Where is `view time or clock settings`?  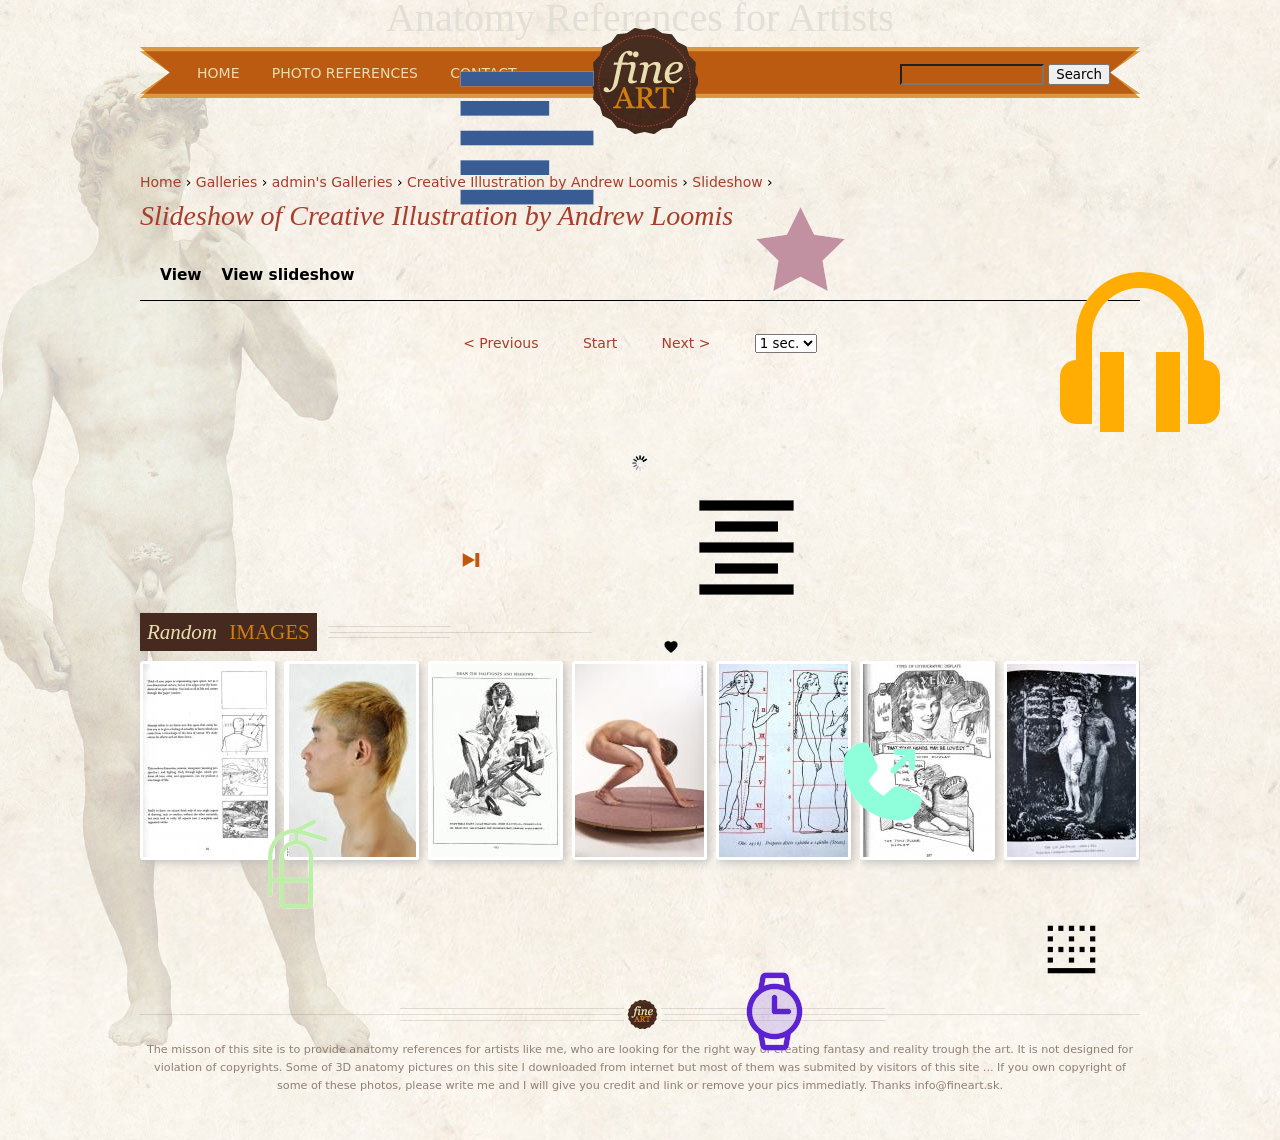 view time or clock settings is located at coordinates (774, 1011).